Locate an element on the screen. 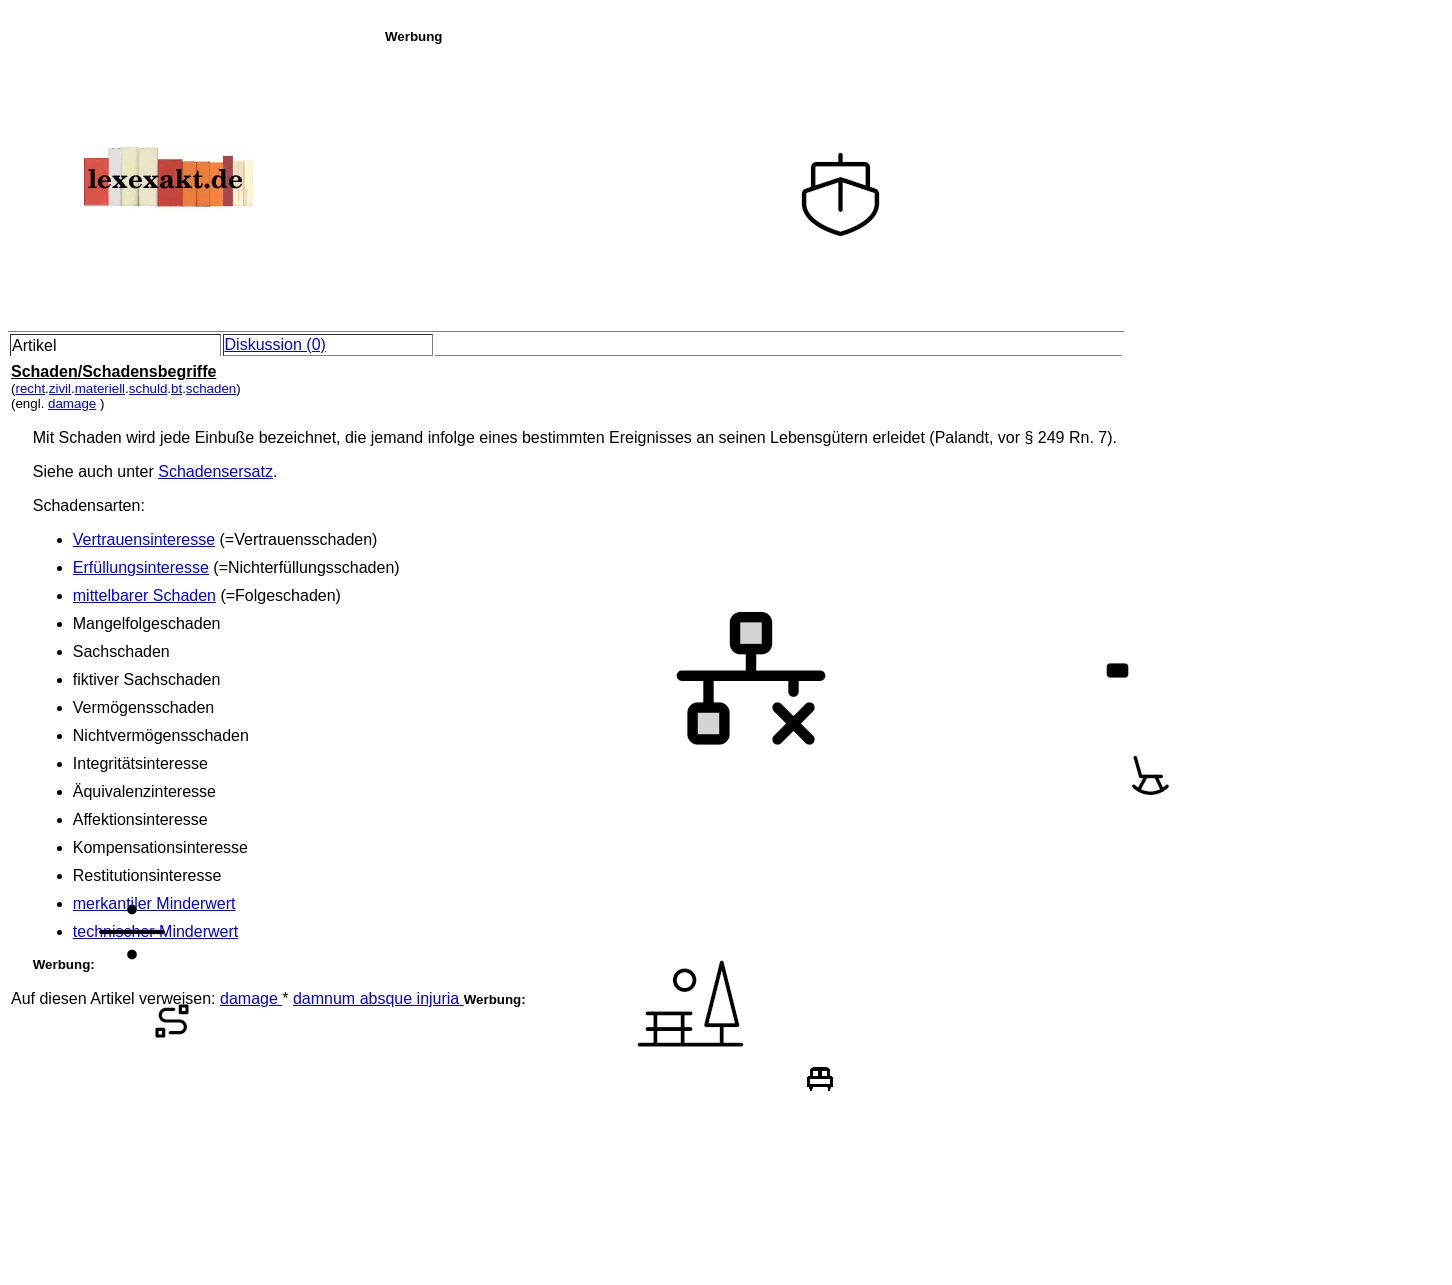  perform division calculation is located at coordinates (132, 932).